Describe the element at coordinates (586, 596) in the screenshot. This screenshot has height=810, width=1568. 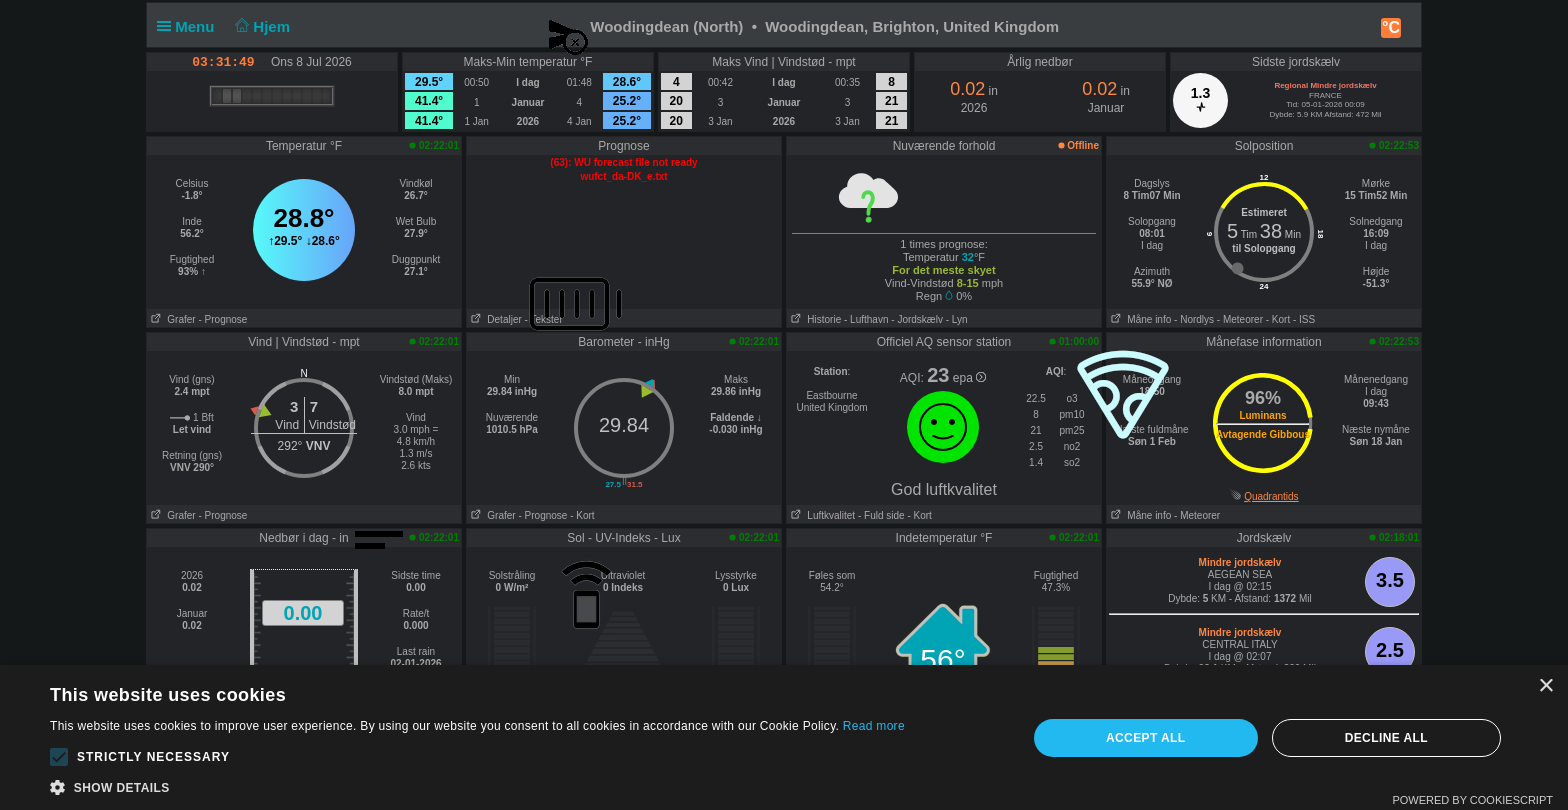
I see `enable speakerphone during a call` at that location.